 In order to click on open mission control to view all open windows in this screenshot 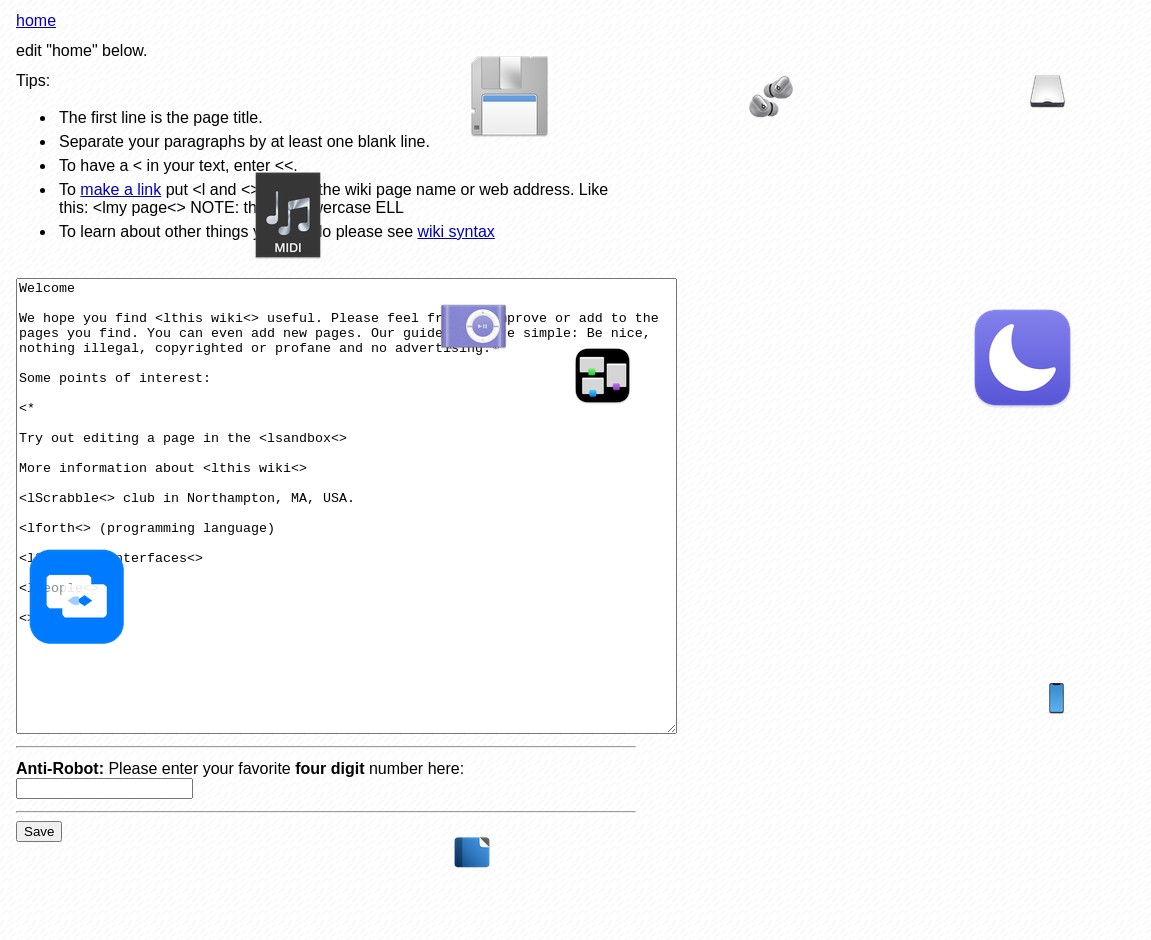, I will do `click(602, 375)`.